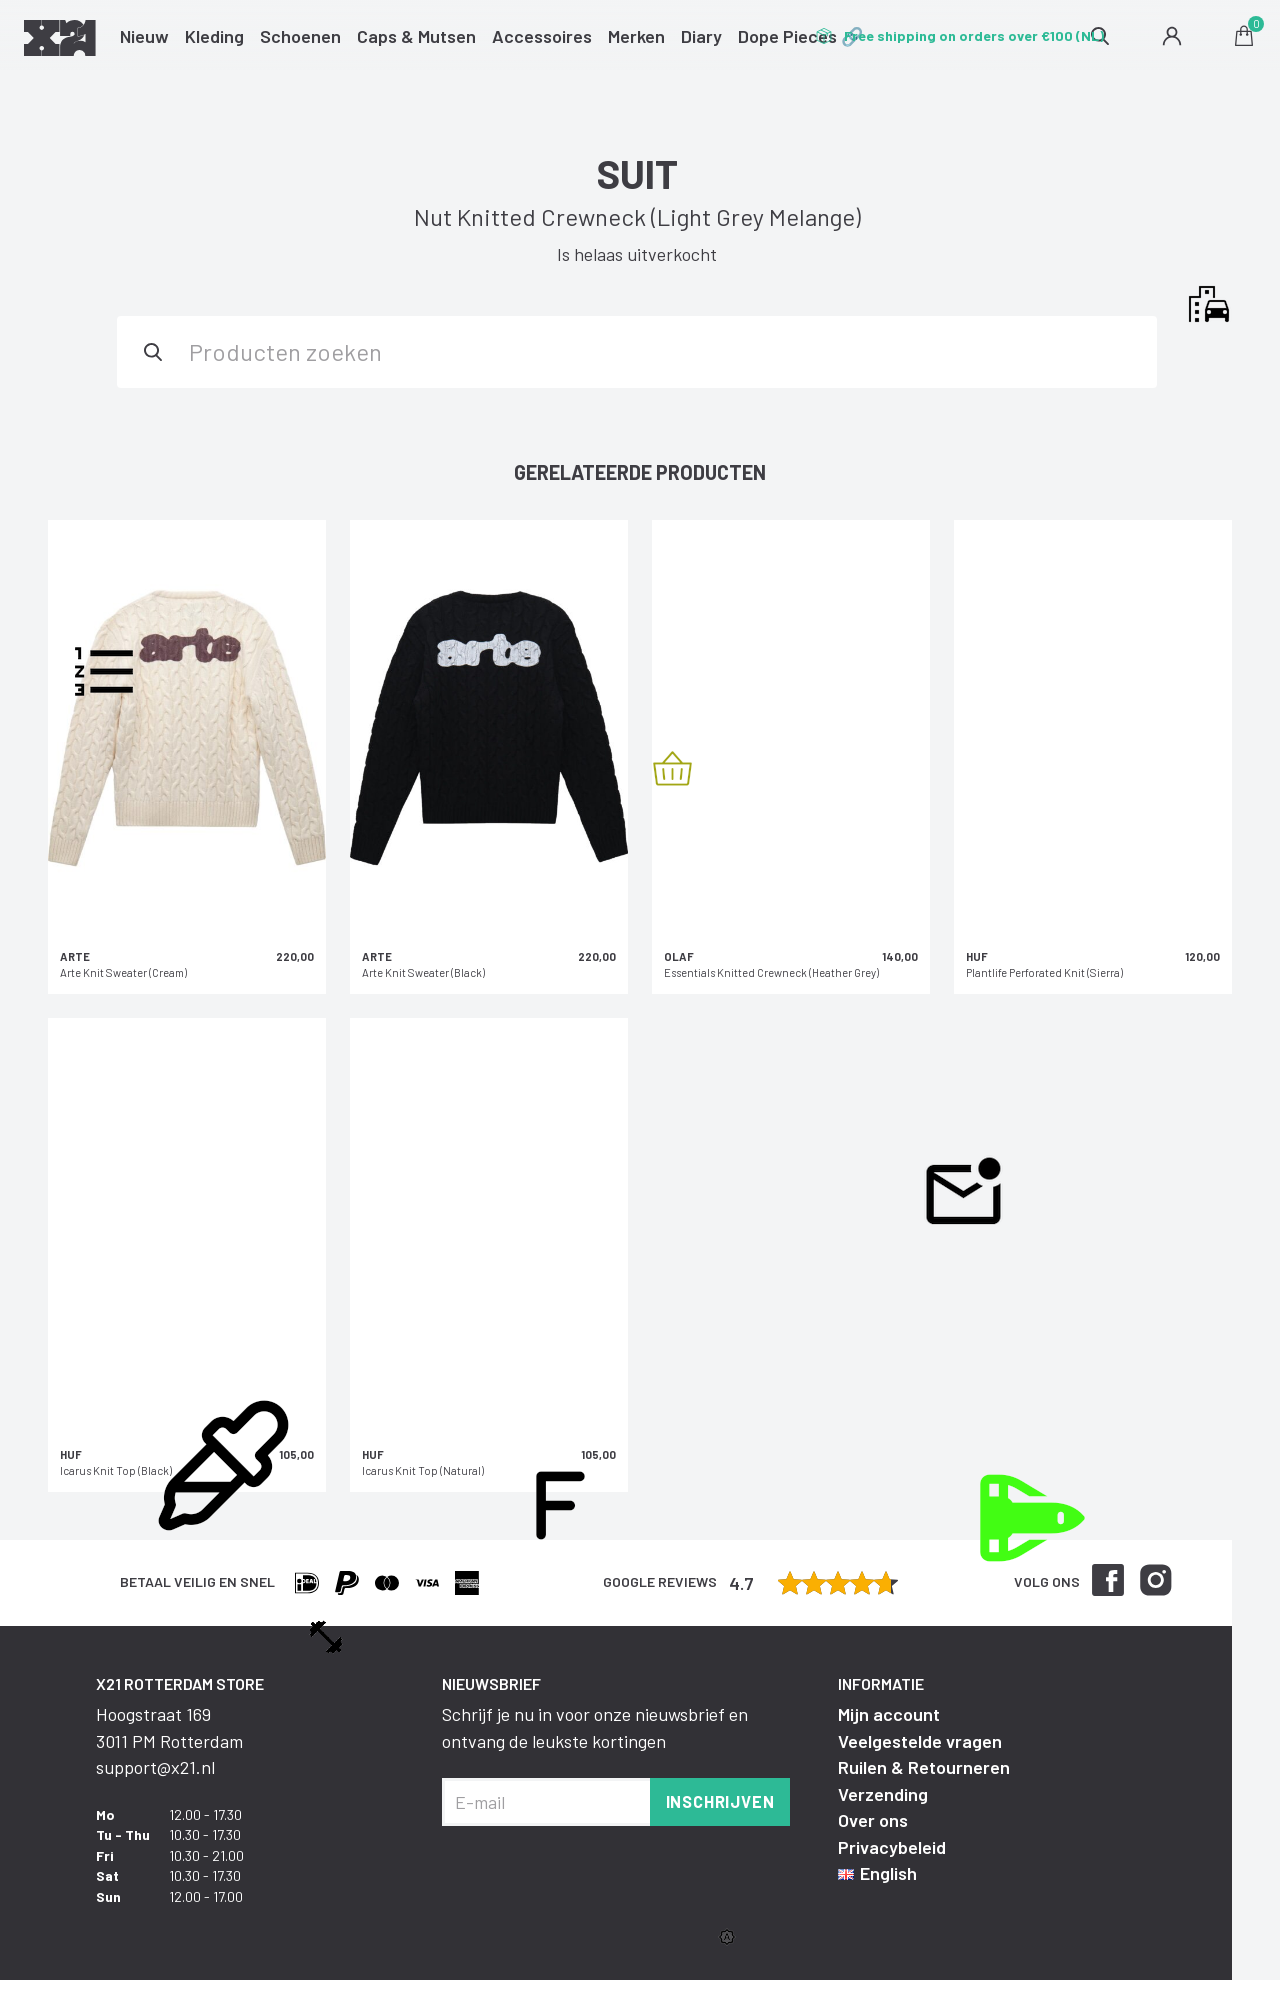 This screenshot has height=2011, width=1280. Describe the element at coordinates (326, 1637) in the screenshot. I see `access fitness or workout features` at that location.